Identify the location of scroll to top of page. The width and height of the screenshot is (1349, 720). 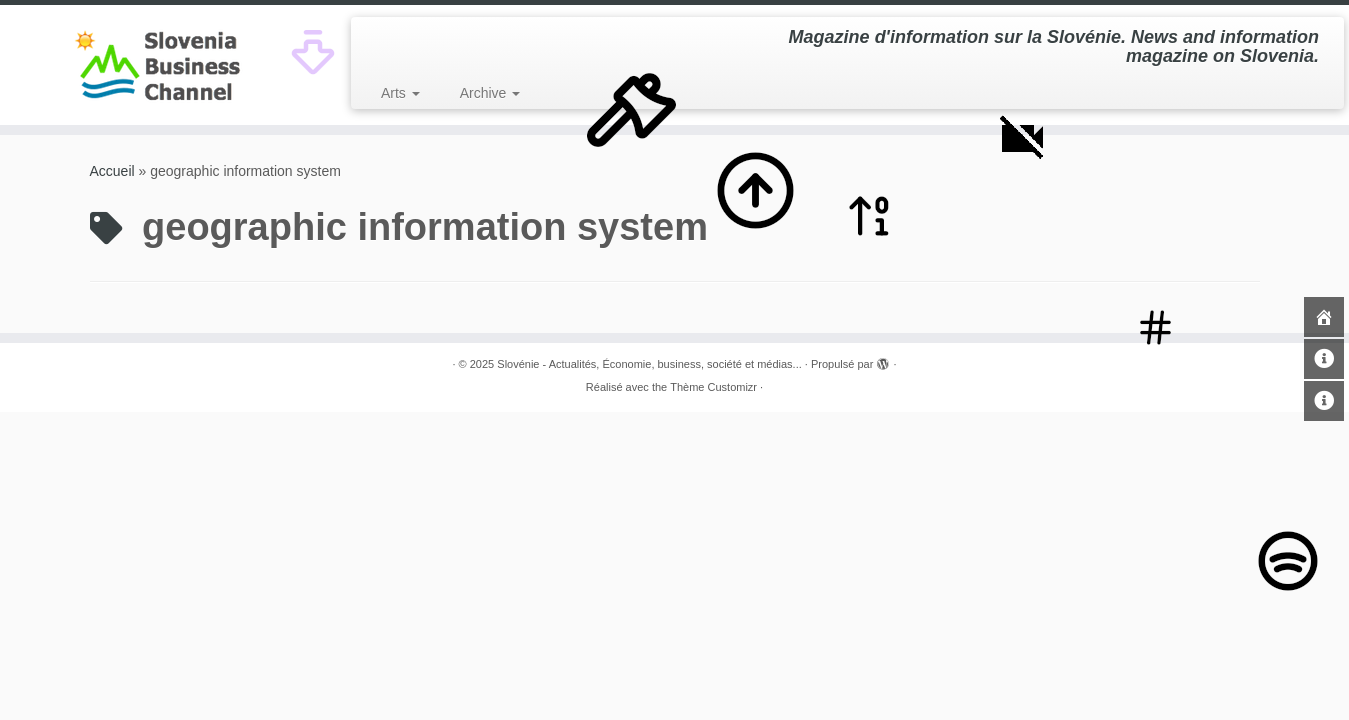
(755, 190).